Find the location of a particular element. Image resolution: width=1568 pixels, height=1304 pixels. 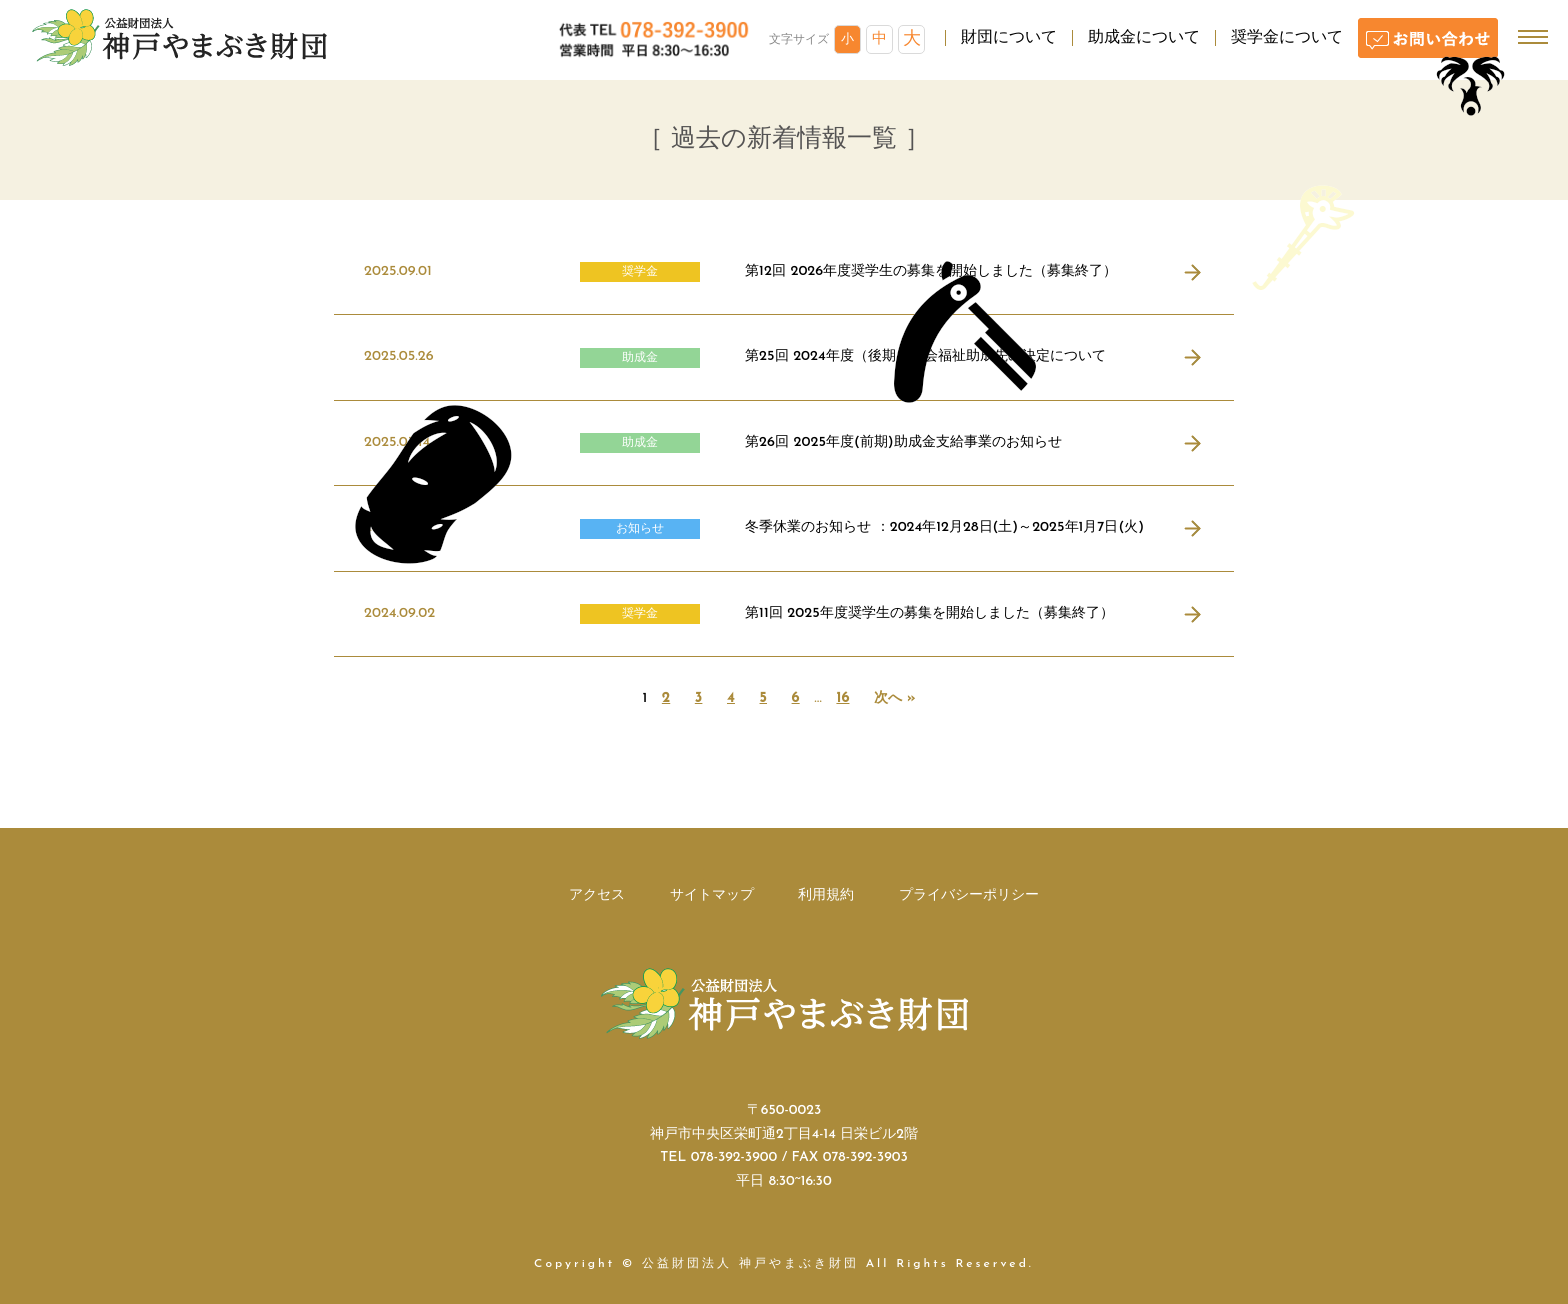

grooming or personal care tools is located at coordinates (965, 332).